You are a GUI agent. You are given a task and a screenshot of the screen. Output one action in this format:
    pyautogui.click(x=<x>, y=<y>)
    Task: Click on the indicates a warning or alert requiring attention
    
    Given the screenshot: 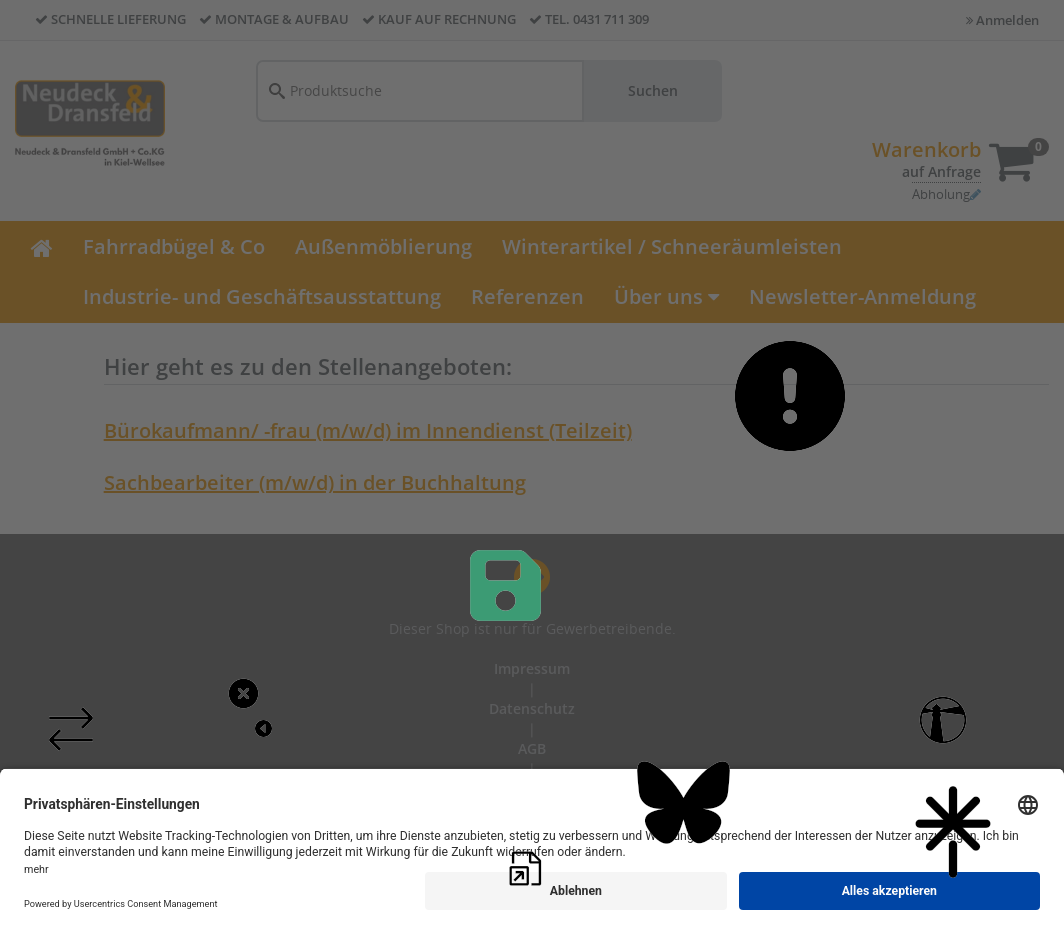 What is the action you would take?
    pyautogui.click(x=790, y=396)
    